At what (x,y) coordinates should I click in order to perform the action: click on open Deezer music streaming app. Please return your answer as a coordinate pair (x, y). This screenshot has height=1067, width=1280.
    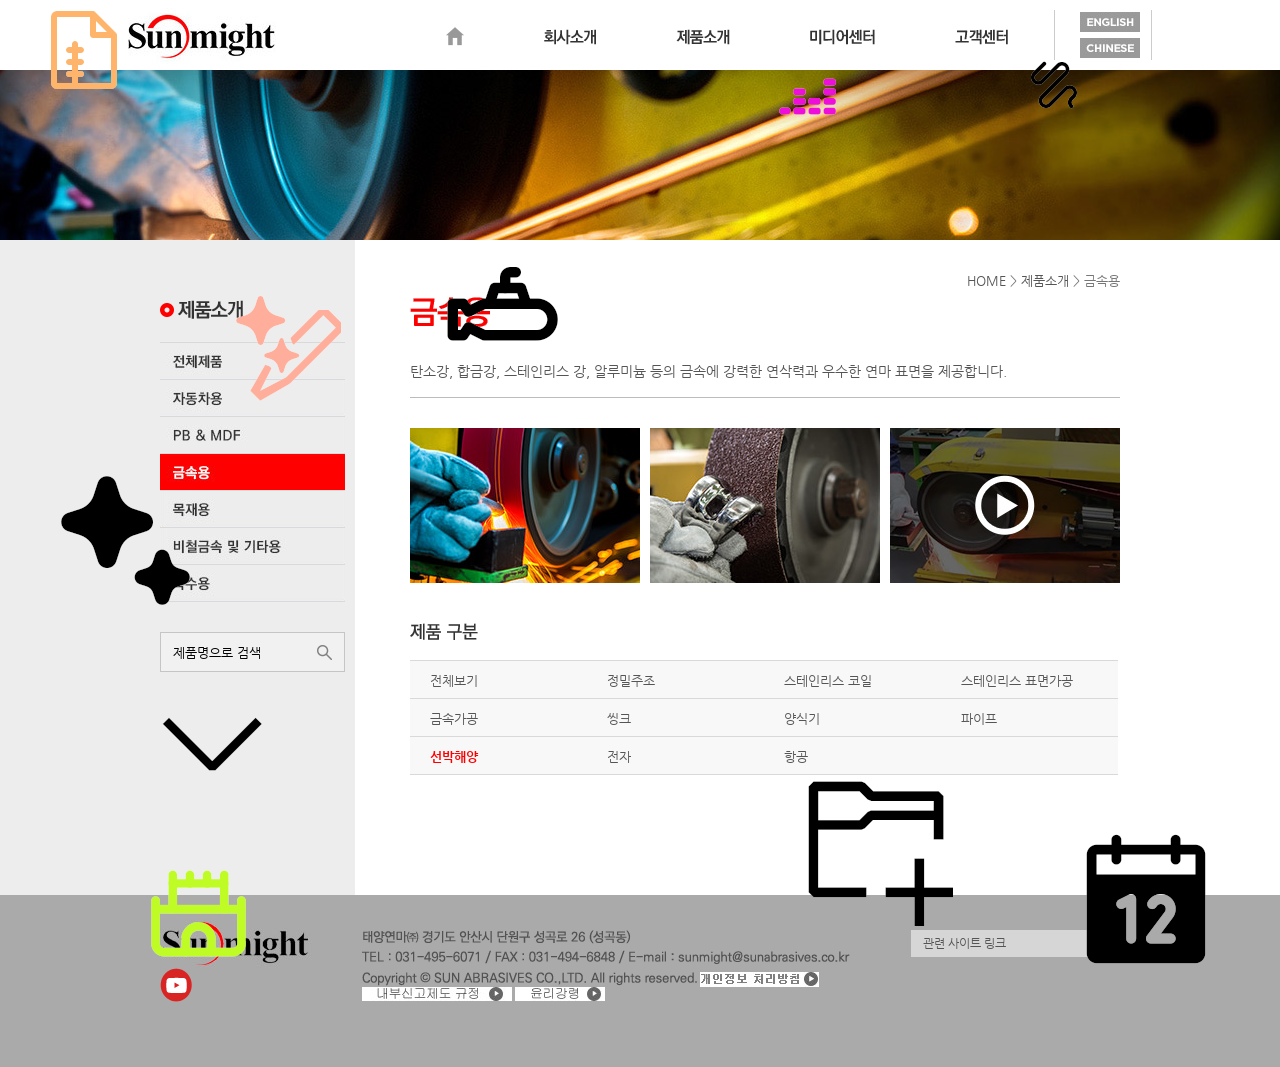
    Looking at the image, I should click on (807, 98).